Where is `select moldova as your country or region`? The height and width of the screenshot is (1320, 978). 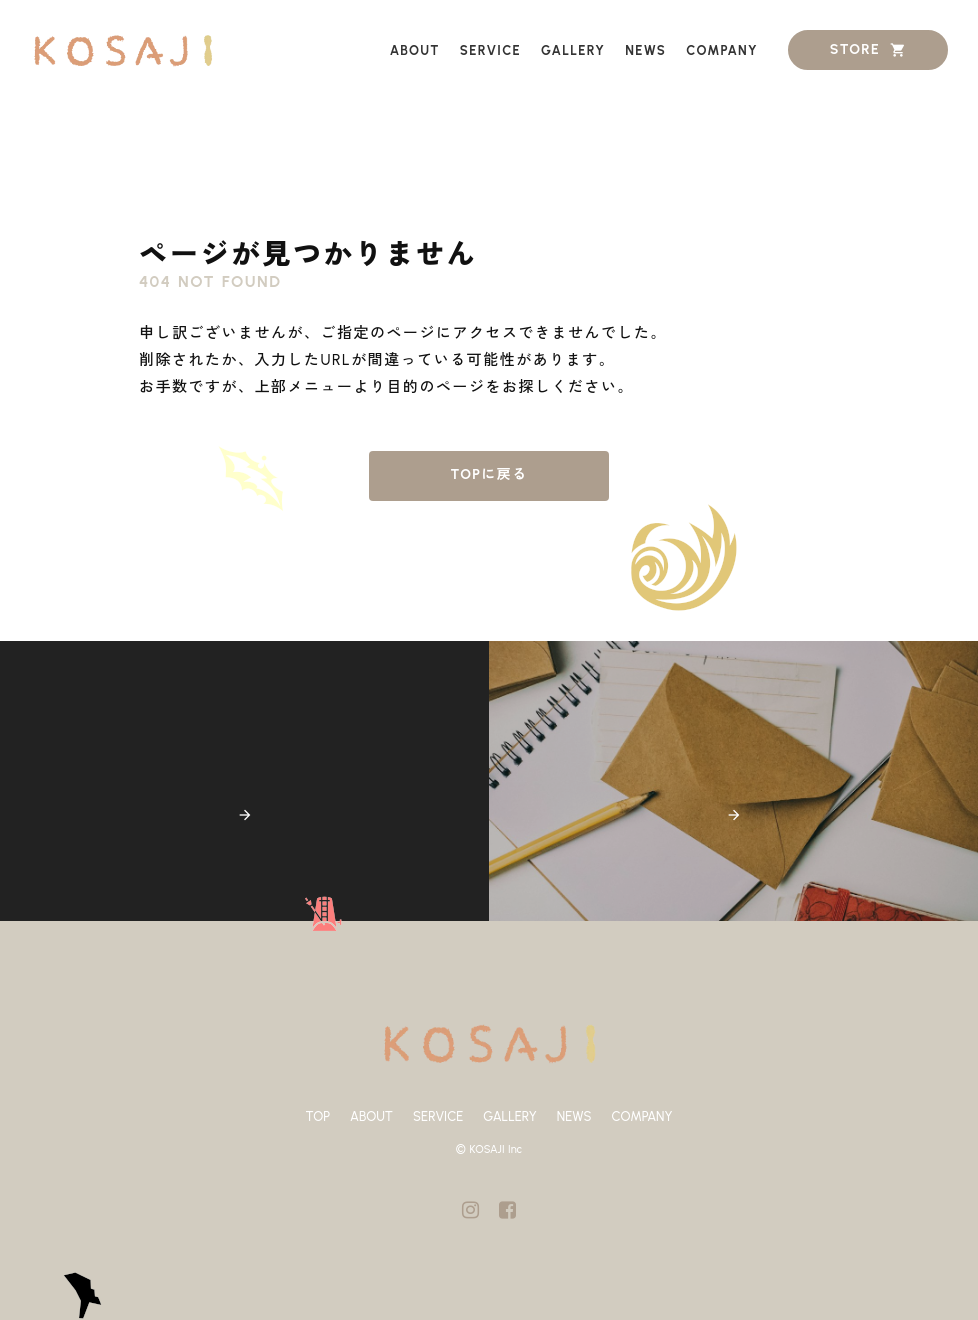
select moldova as your country or region is located at coordinates (82, 1295).